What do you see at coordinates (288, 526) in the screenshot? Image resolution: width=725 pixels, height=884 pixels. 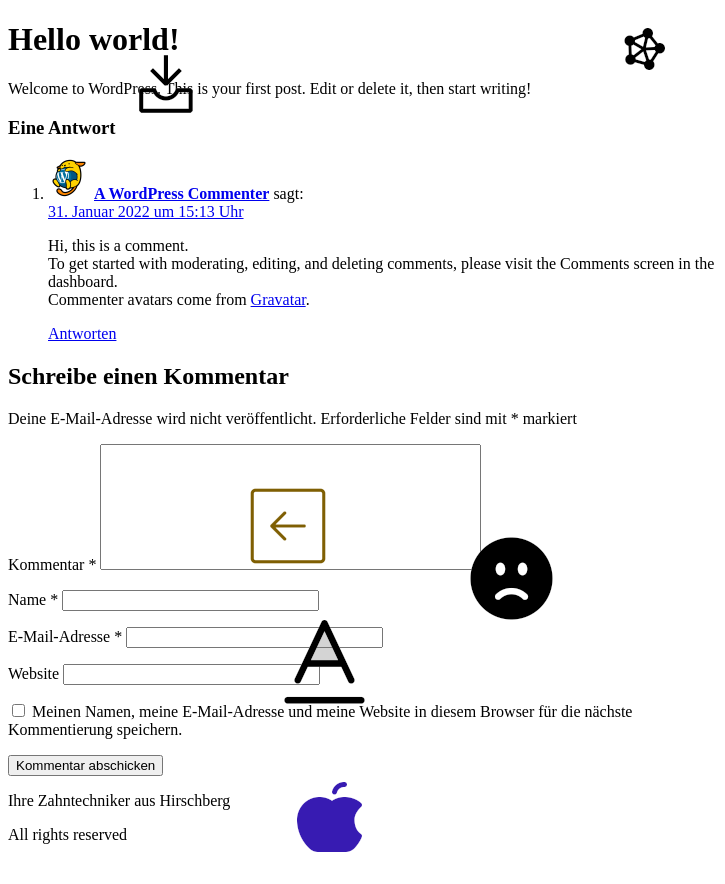 I see `go back to previous screen` at bounding box center [288, 526].